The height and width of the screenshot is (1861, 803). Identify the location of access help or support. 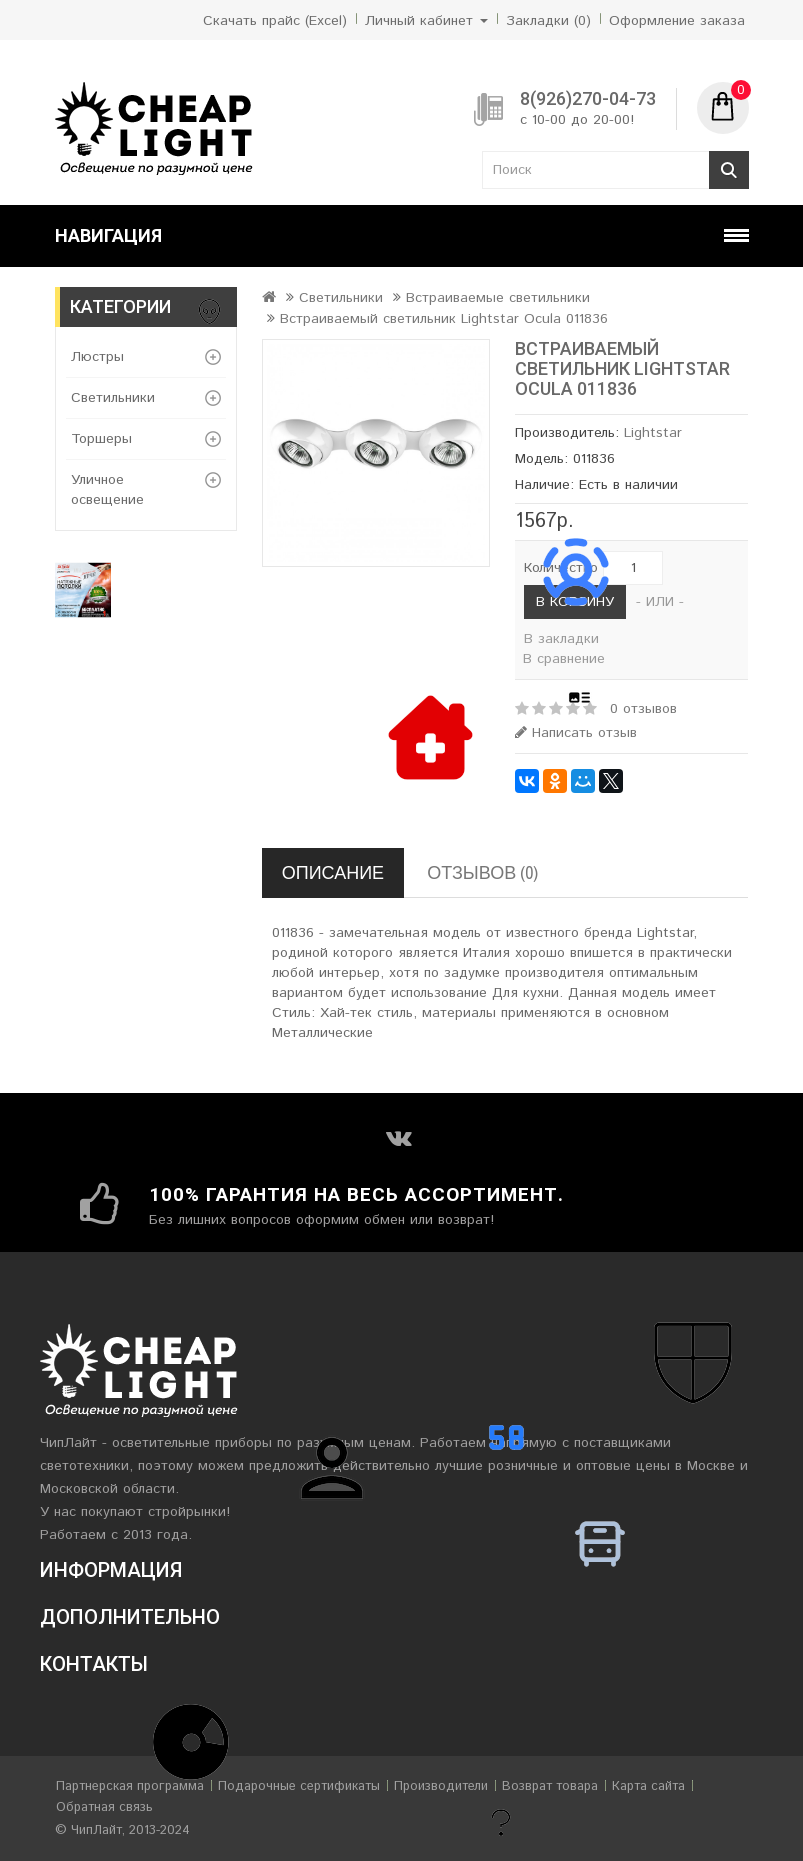
(501, 1822).